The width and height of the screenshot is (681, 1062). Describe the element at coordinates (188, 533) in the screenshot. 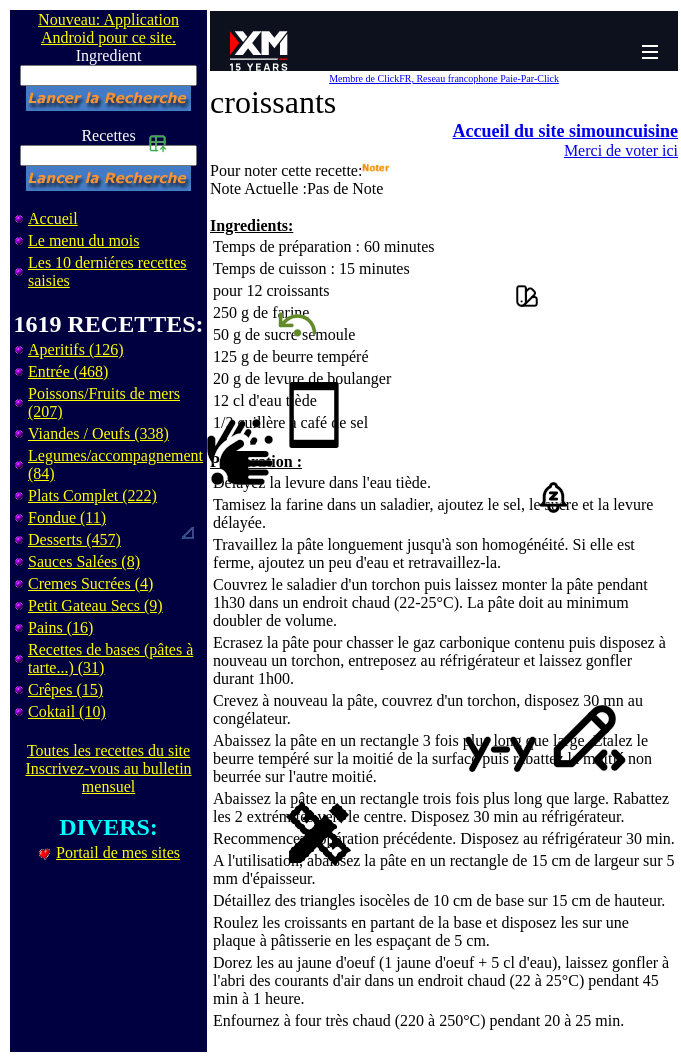

I see `indicates weak cellular signal strength (2 bars)` at that location.